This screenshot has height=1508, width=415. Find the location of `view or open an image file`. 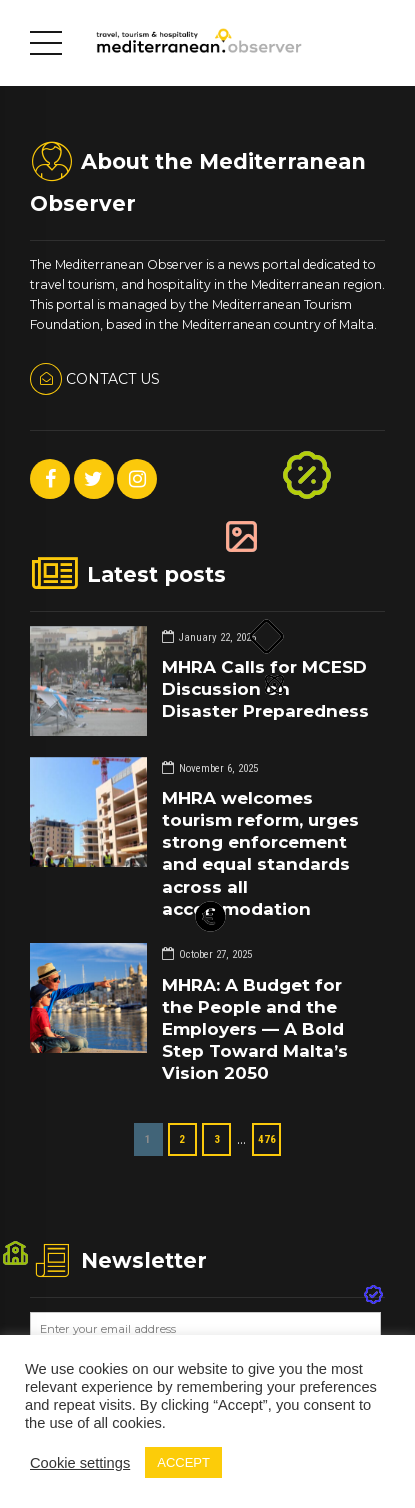

view or open an image file is located at coordinates (241, 536).